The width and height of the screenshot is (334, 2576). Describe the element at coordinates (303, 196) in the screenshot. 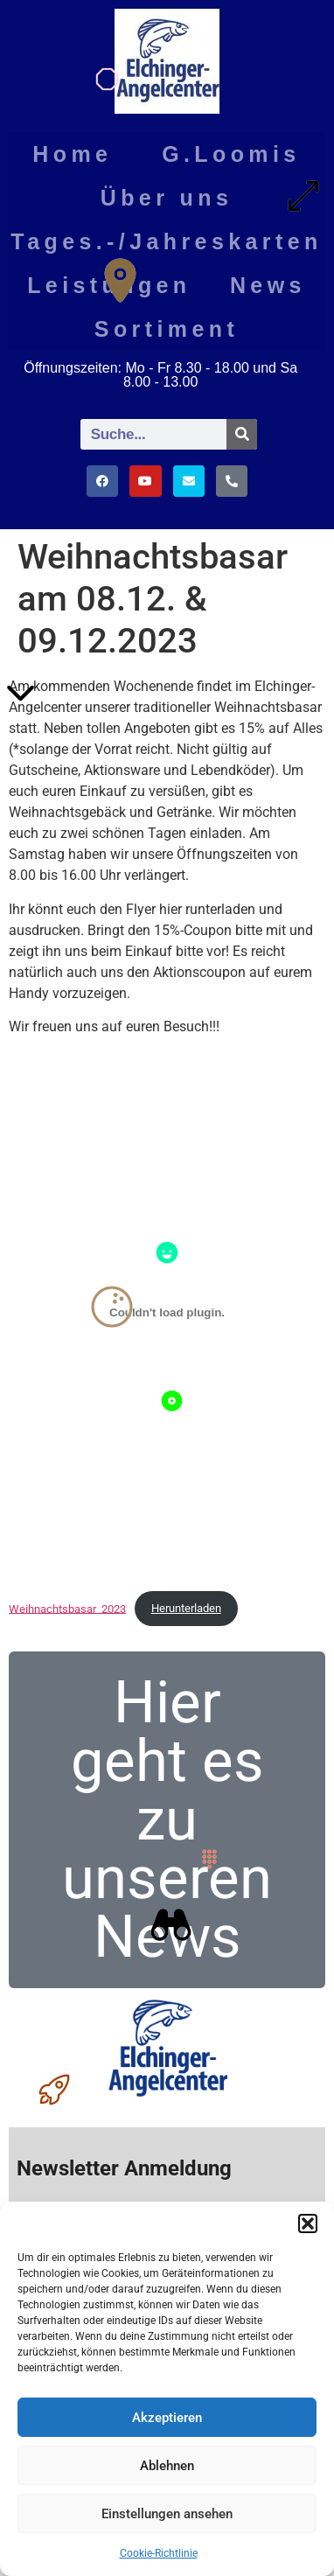

I see `resize window or element` at that location.